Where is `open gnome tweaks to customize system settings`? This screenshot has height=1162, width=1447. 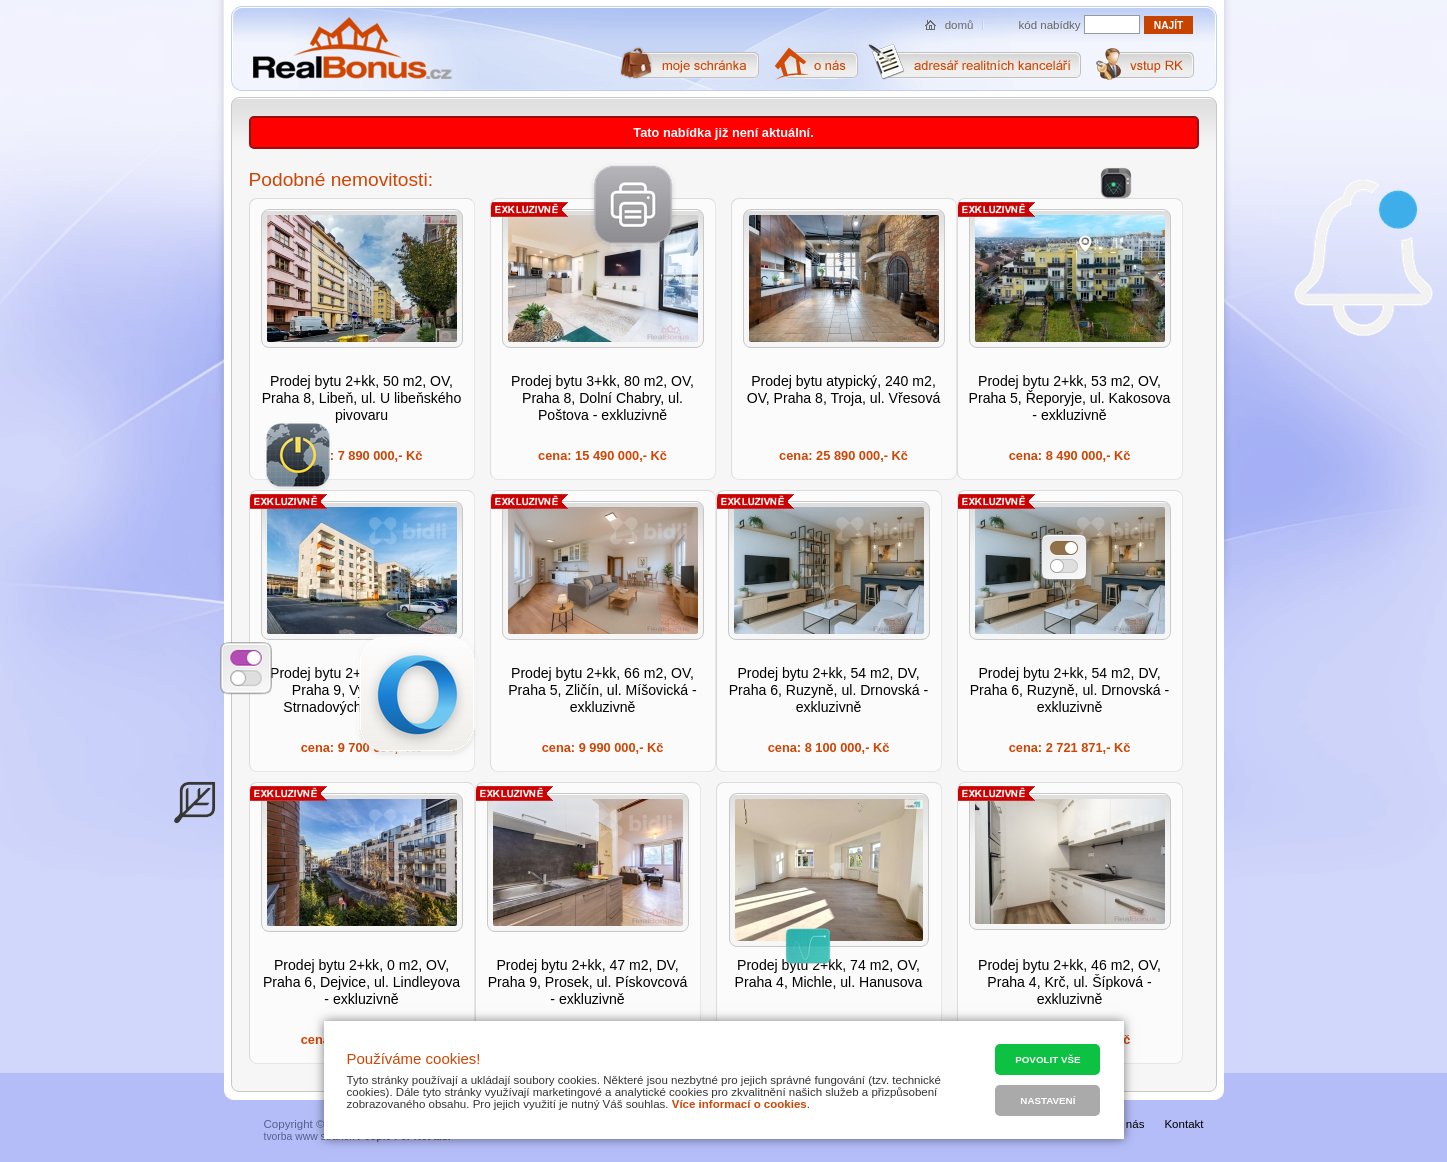 open gnome tweaks to customize system settings is located at coordinates (1064, 557).